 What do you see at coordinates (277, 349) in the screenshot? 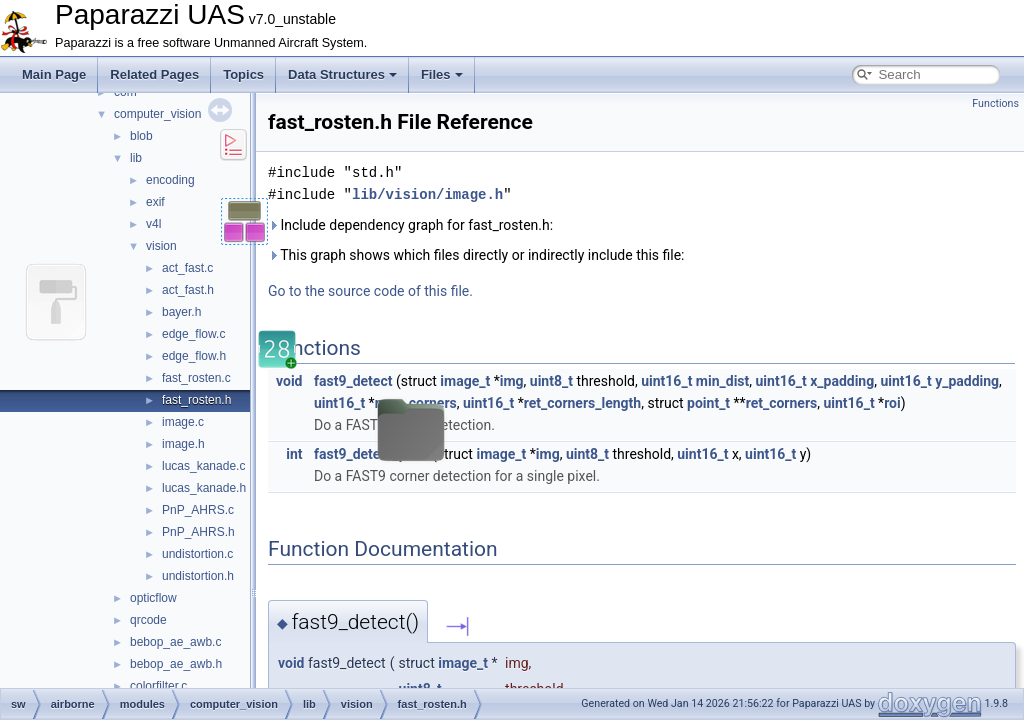
I see `create a new calendar appointment` at bounding box center [277, 349].